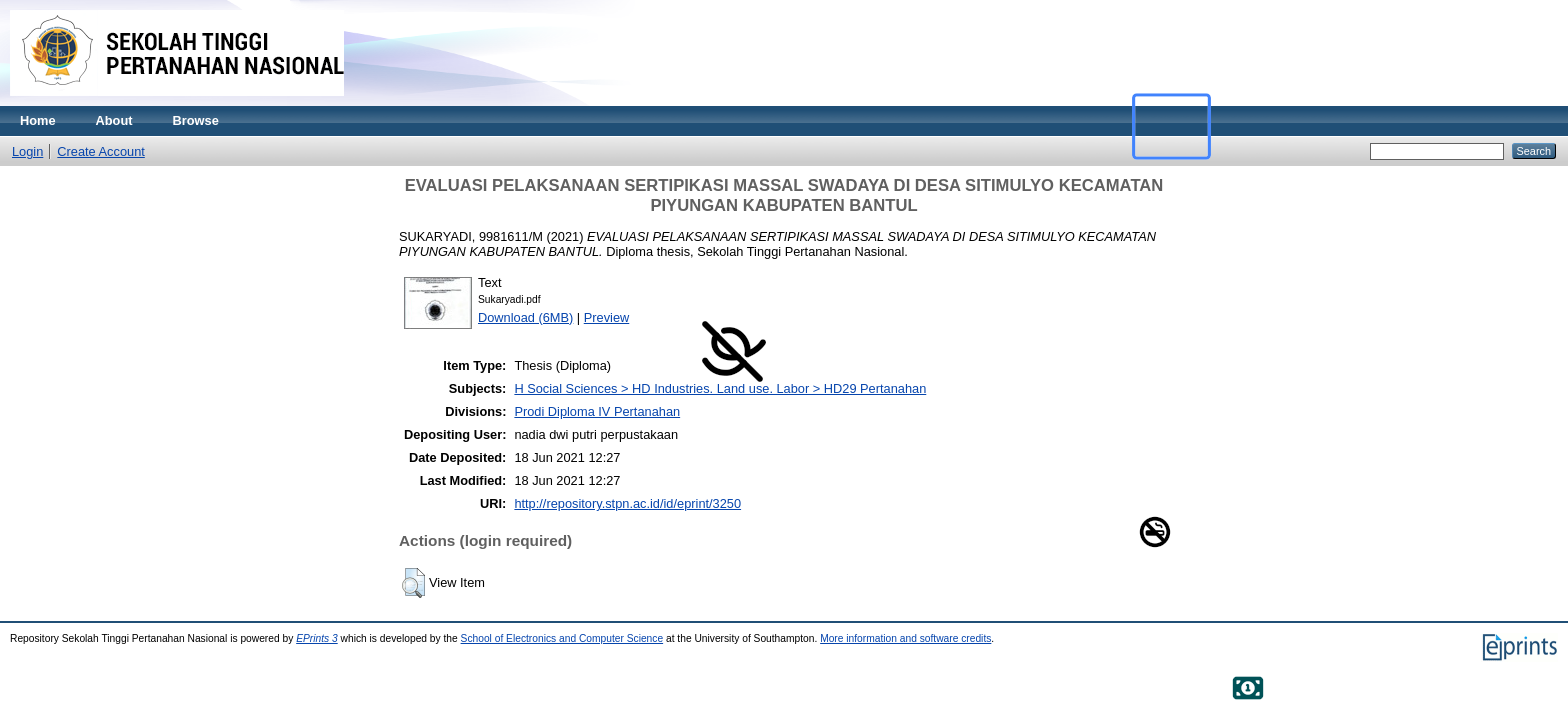 The height and width of the screenshot is (721, 1568). Describe the element at coordinates (1171, 126) in the screenshot. I see `placeholder for content or media` at that location.